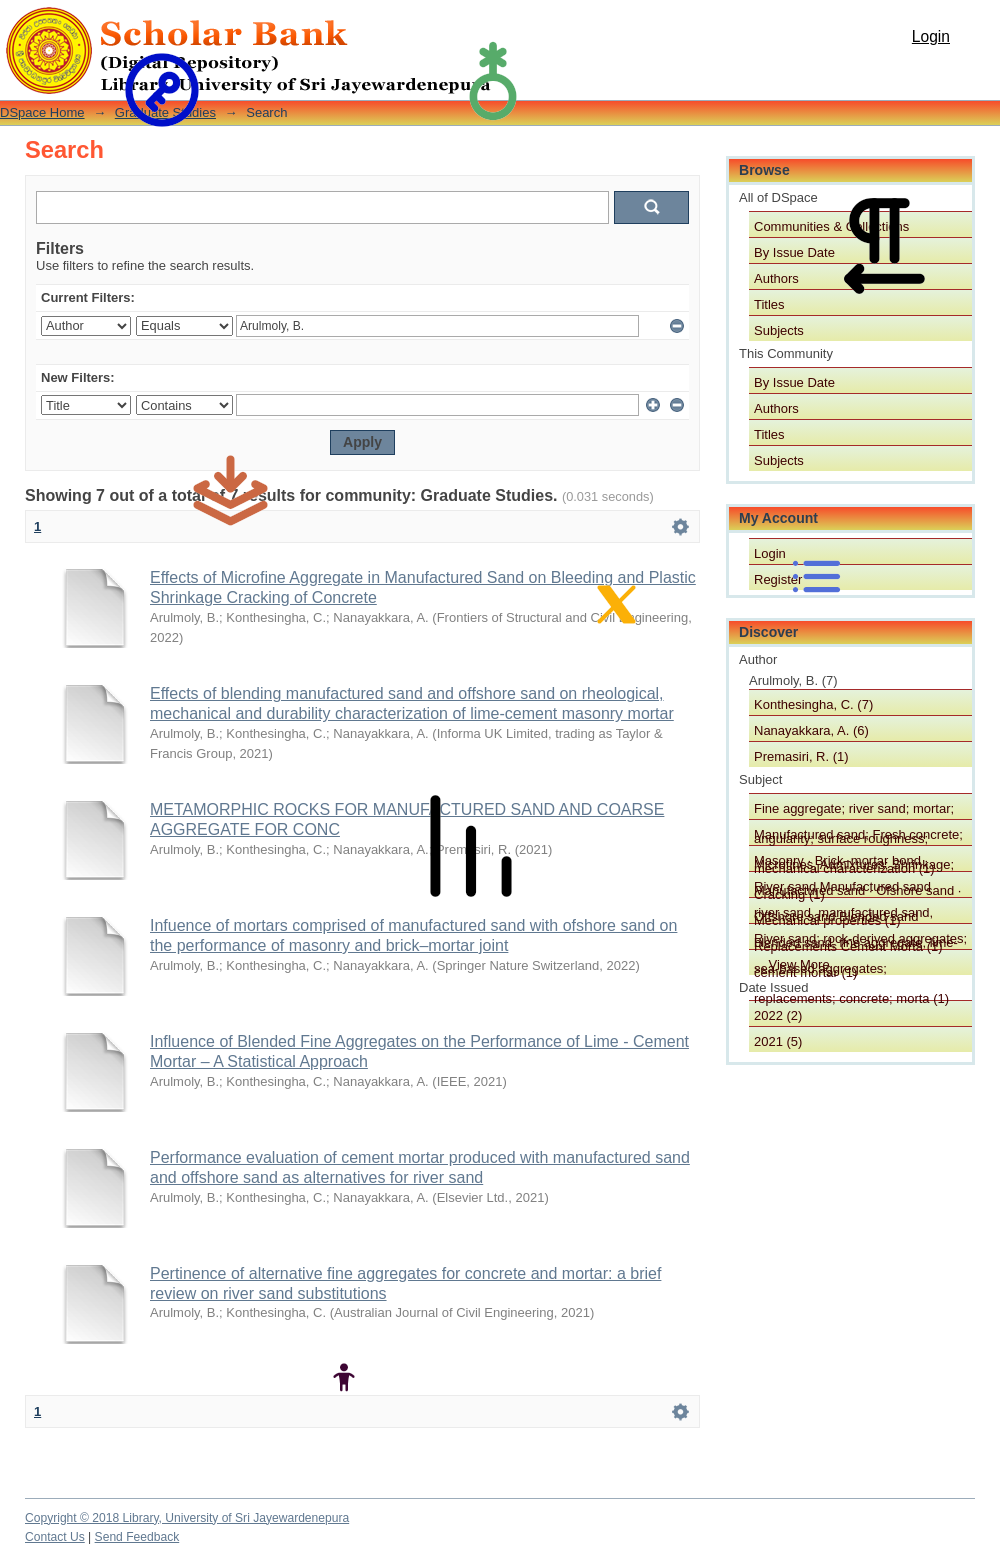 Image resolution: width=1000 pixels, height=1549 pixels. What do you see at coordinates (616, 604) in the screenshot?
I see `share to X (formerly Twitter)` at bounding box center [616, 604].